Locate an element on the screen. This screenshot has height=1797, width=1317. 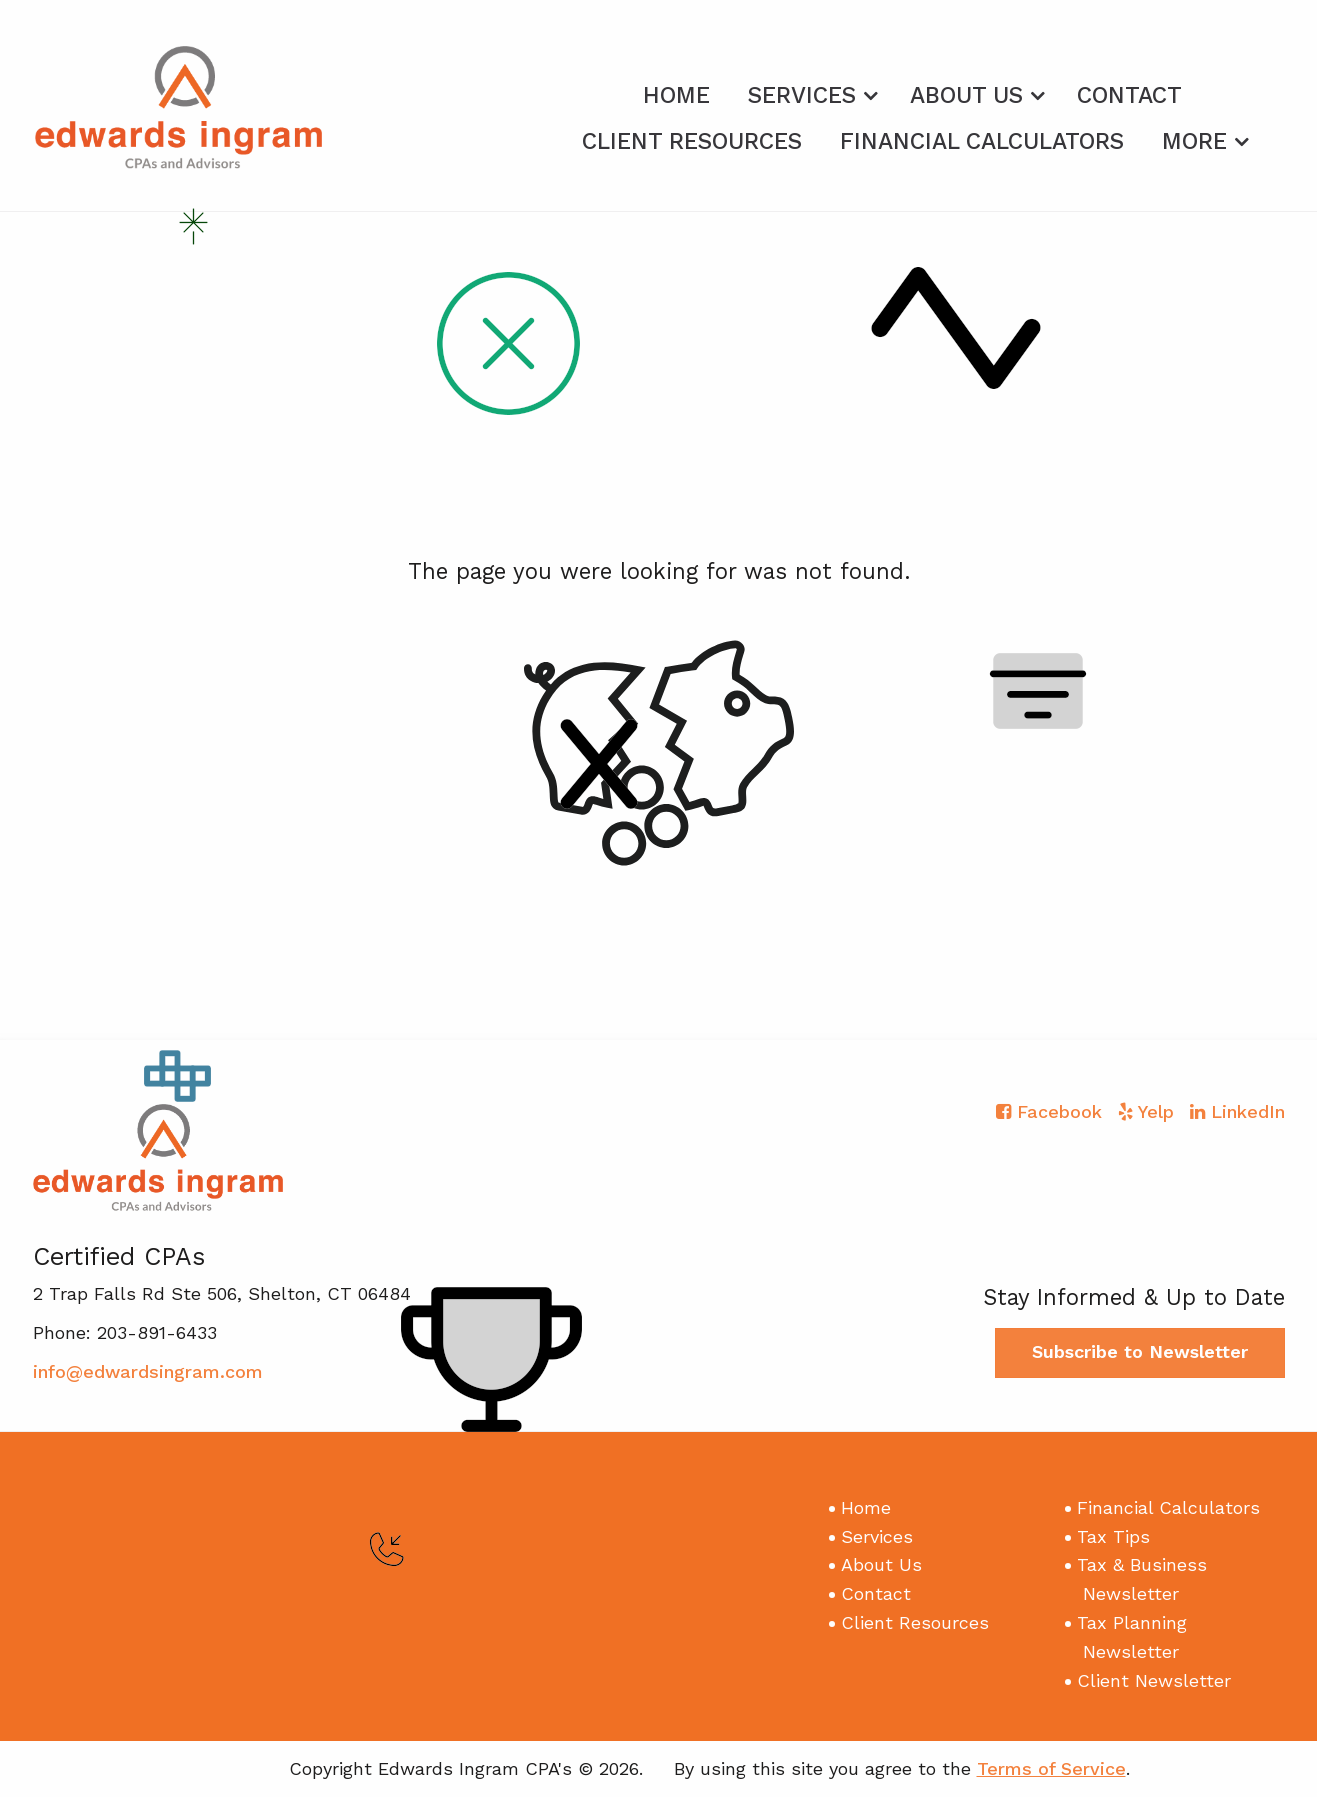
filter or sort list content is located at coordinates (1038, 691).